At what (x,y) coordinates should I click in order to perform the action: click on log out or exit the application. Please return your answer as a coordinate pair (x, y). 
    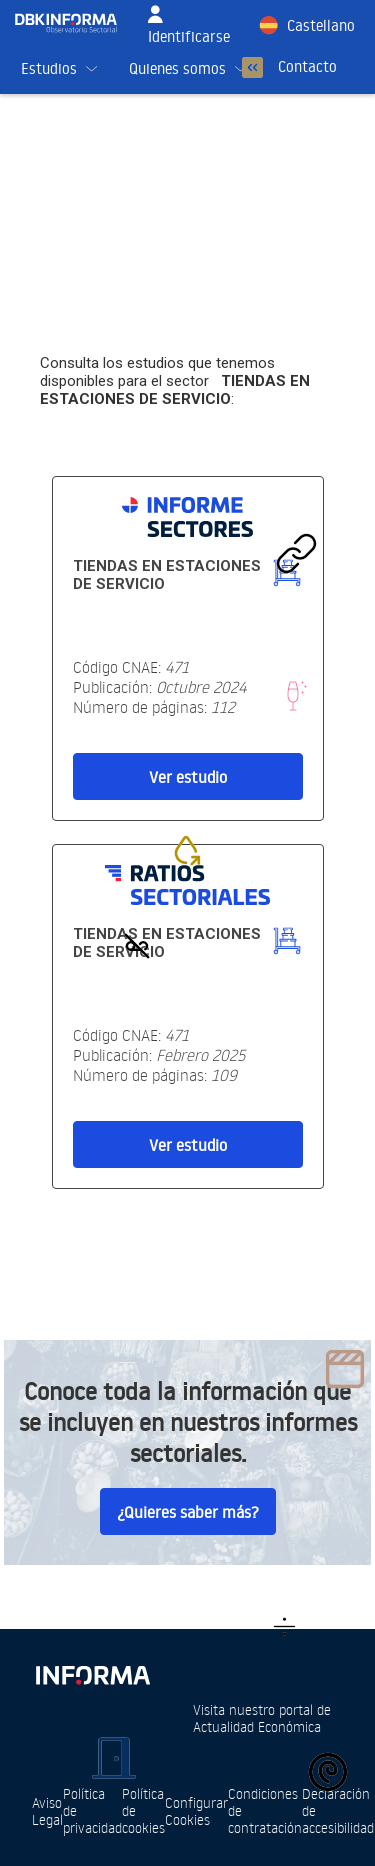
    Looking at the image, I should click on (114, 1758).